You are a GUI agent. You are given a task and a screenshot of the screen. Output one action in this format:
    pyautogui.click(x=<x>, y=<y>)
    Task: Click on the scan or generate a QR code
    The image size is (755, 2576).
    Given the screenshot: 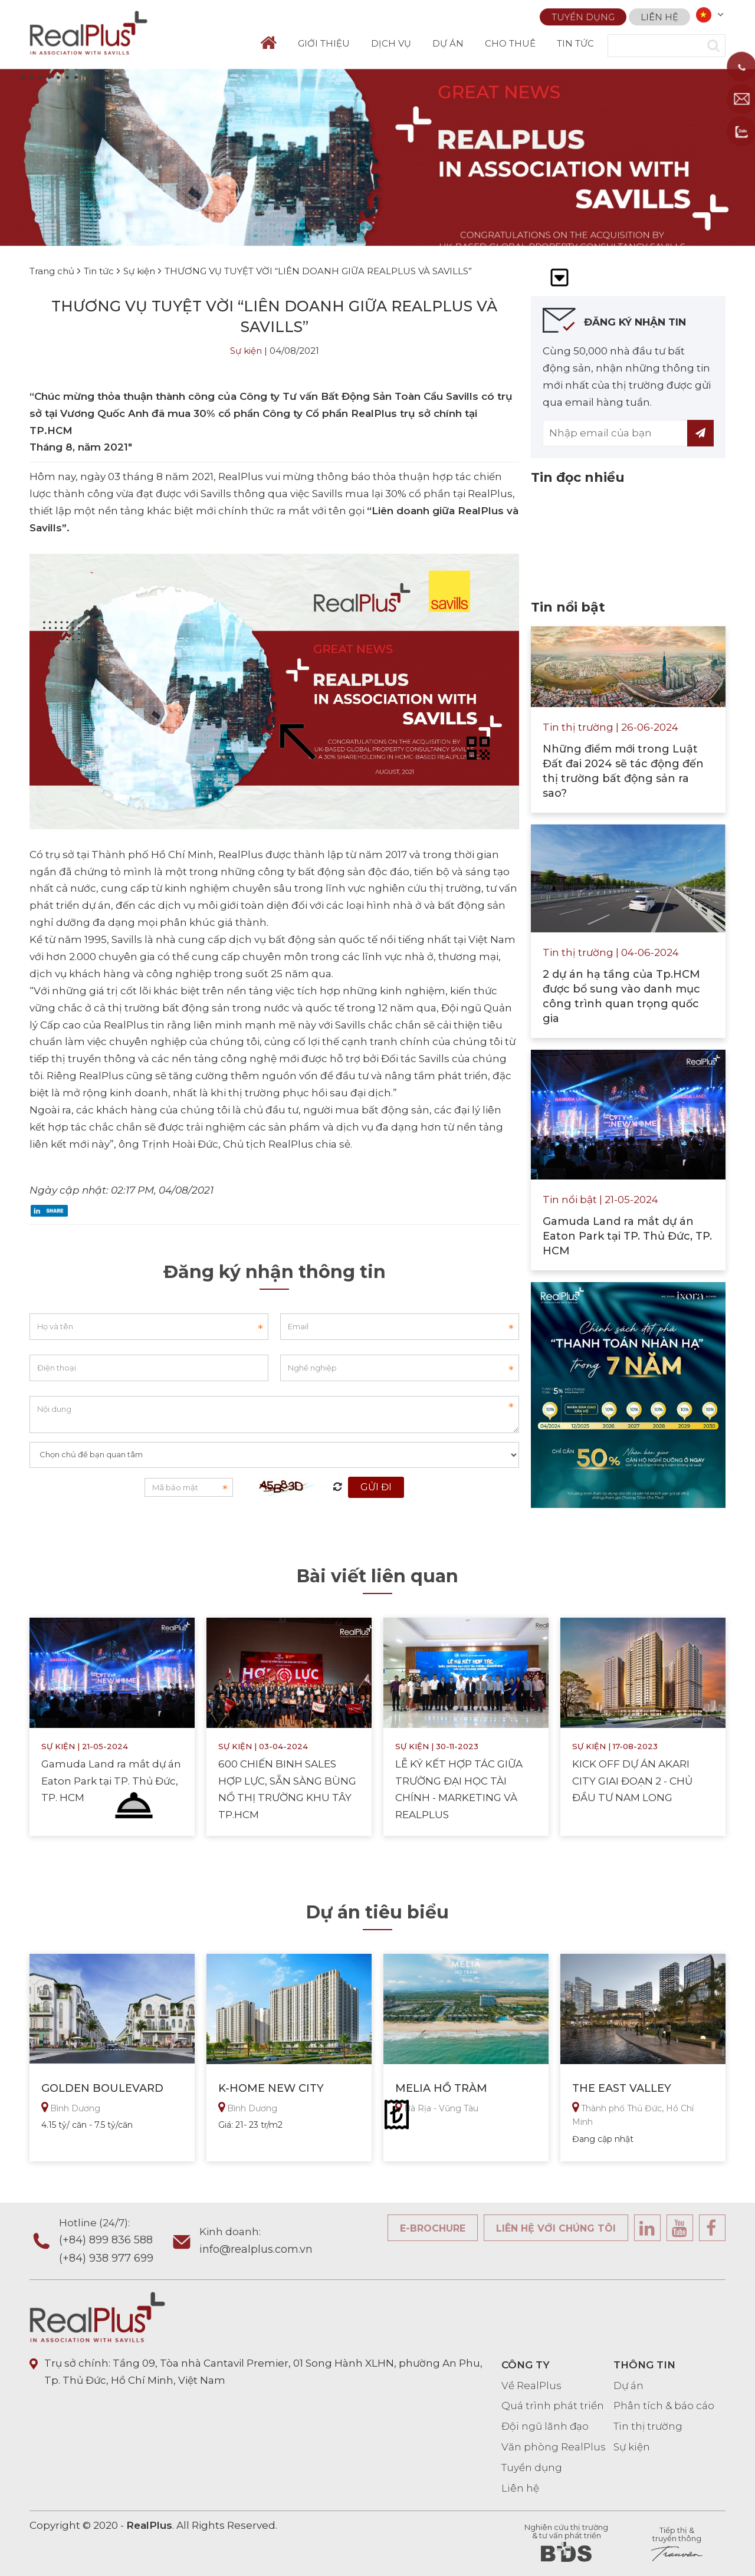 What is the action you would take?
    pyautogui.click(x=478, y=748)
    